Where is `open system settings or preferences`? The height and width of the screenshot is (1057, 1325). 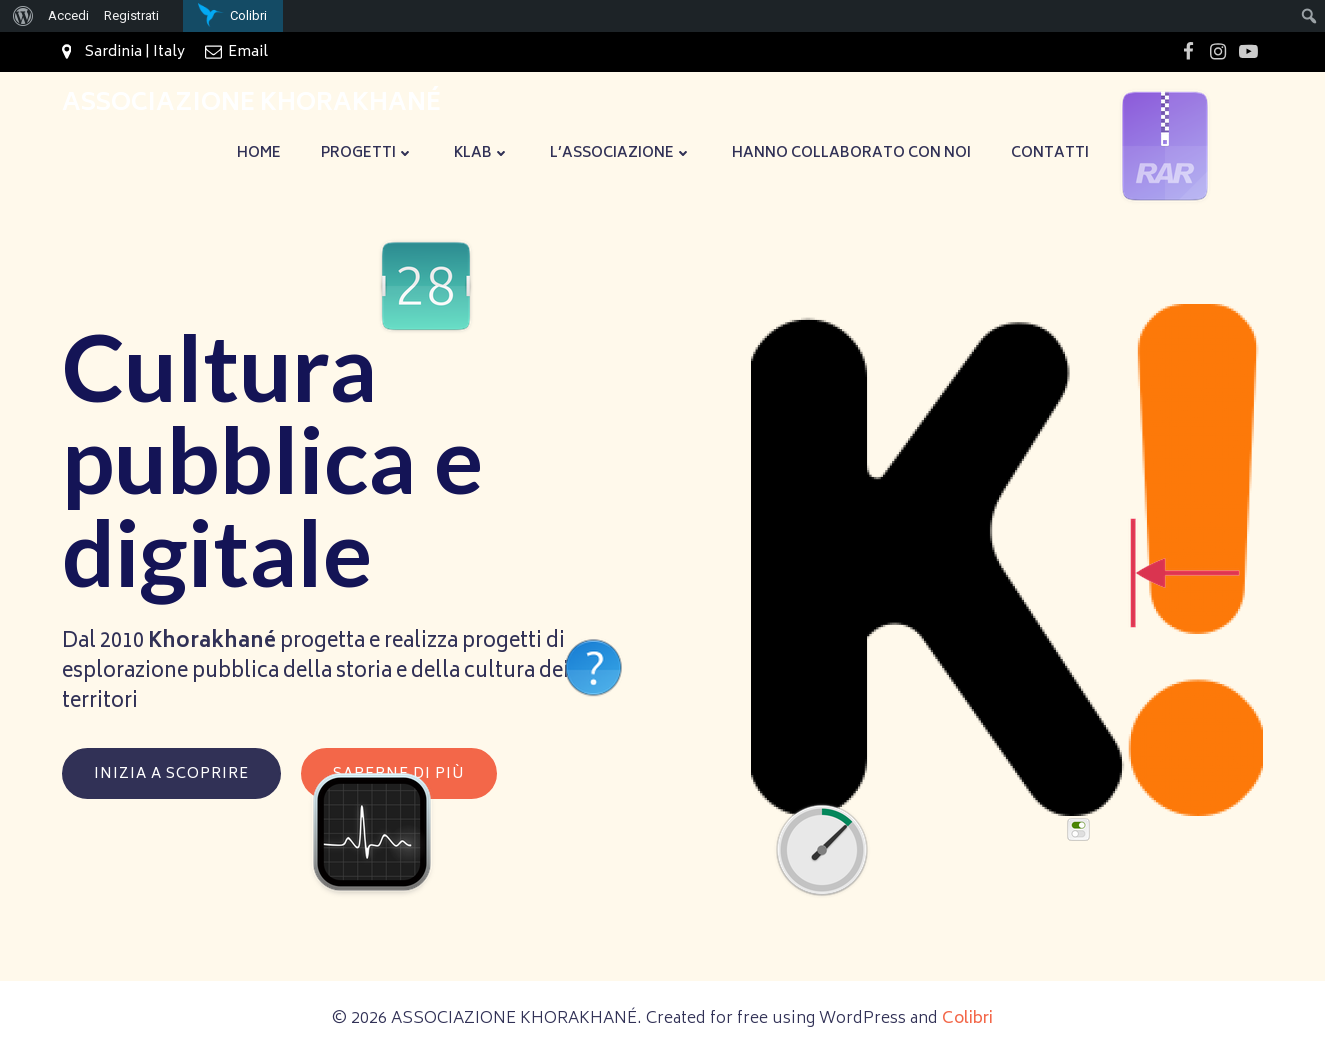 open system settings or preferences is located at coordinates (1078, 829).